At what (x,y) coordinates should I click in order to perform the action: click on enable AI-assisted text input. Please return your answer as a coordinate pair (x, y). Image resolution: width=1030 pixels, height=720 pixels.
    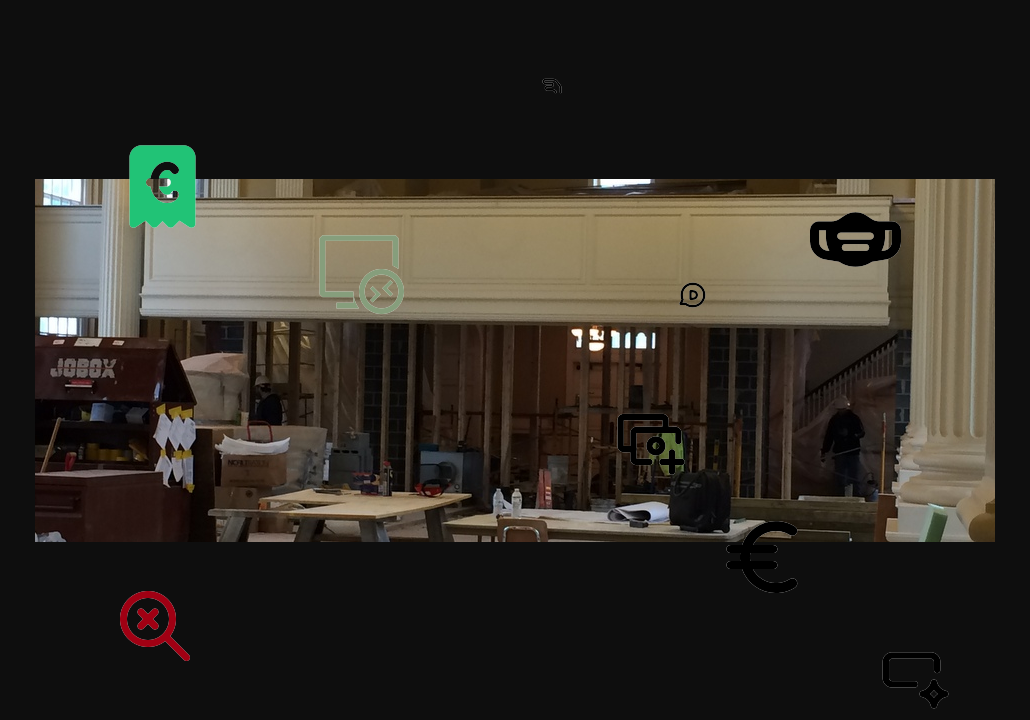
    Looking at the image, I should click on (911, 671).